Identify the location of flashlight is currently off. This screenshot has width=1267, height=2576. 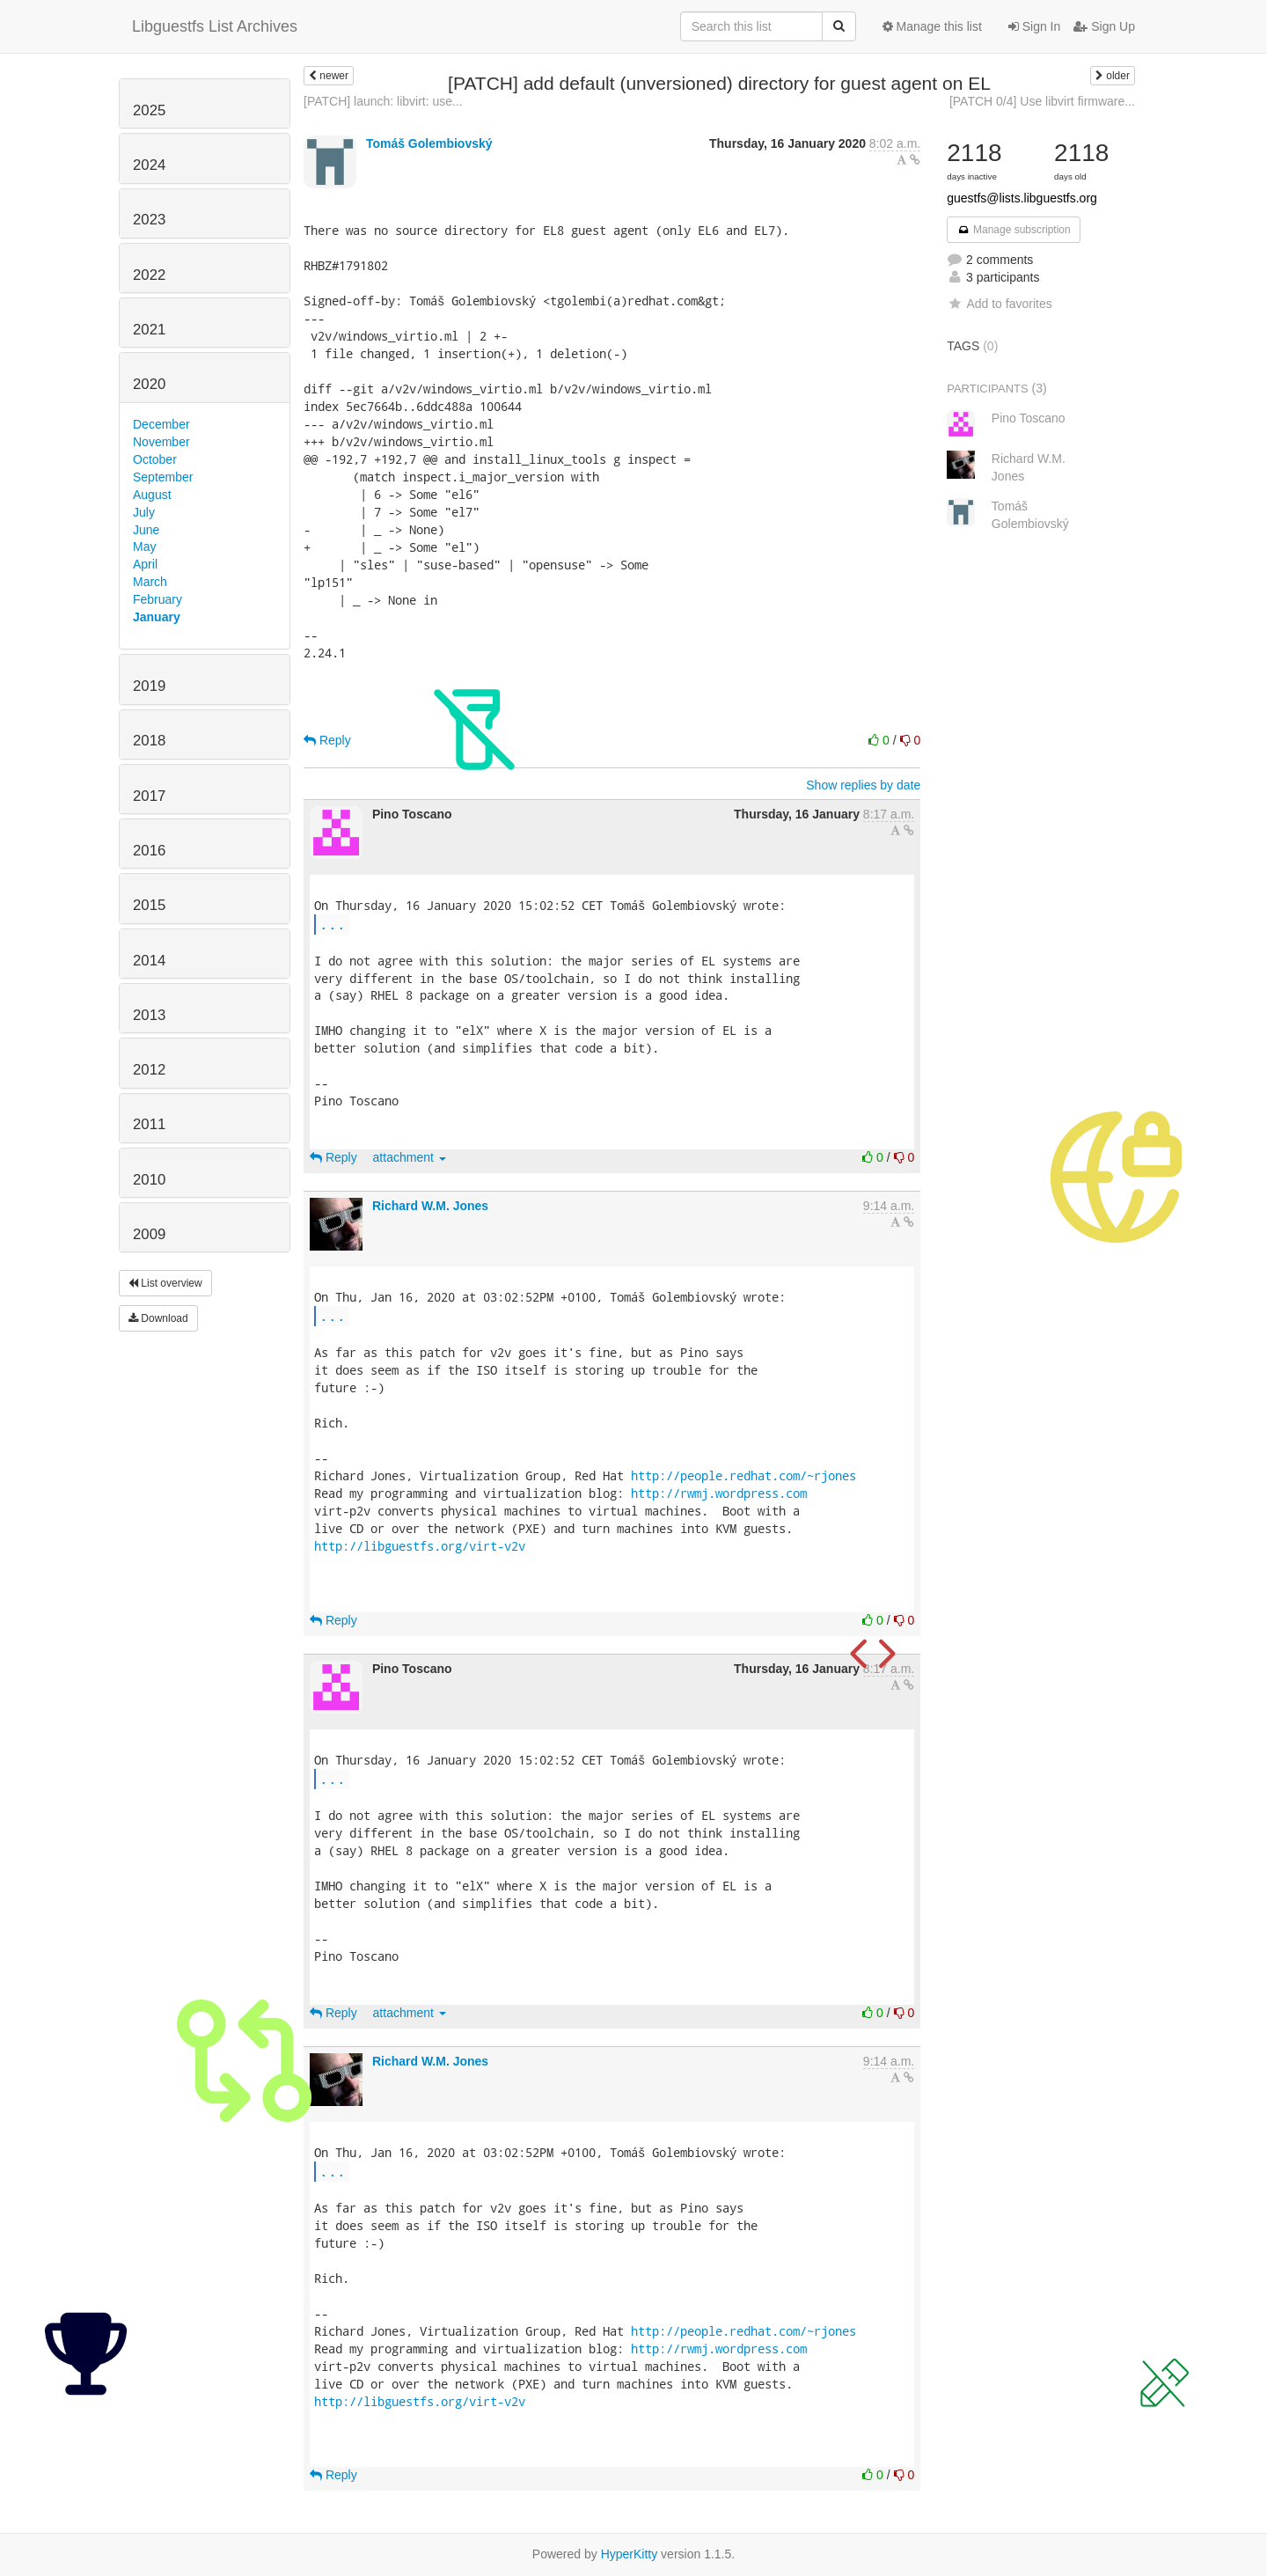
(474, 730).